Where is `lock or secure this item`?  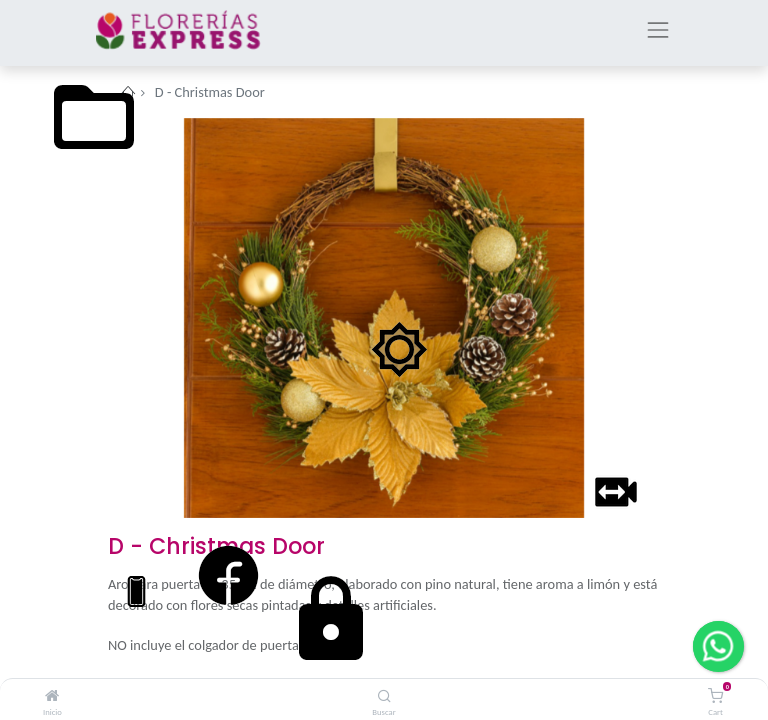 lock or secure this item is located at coordinates (331, 620).